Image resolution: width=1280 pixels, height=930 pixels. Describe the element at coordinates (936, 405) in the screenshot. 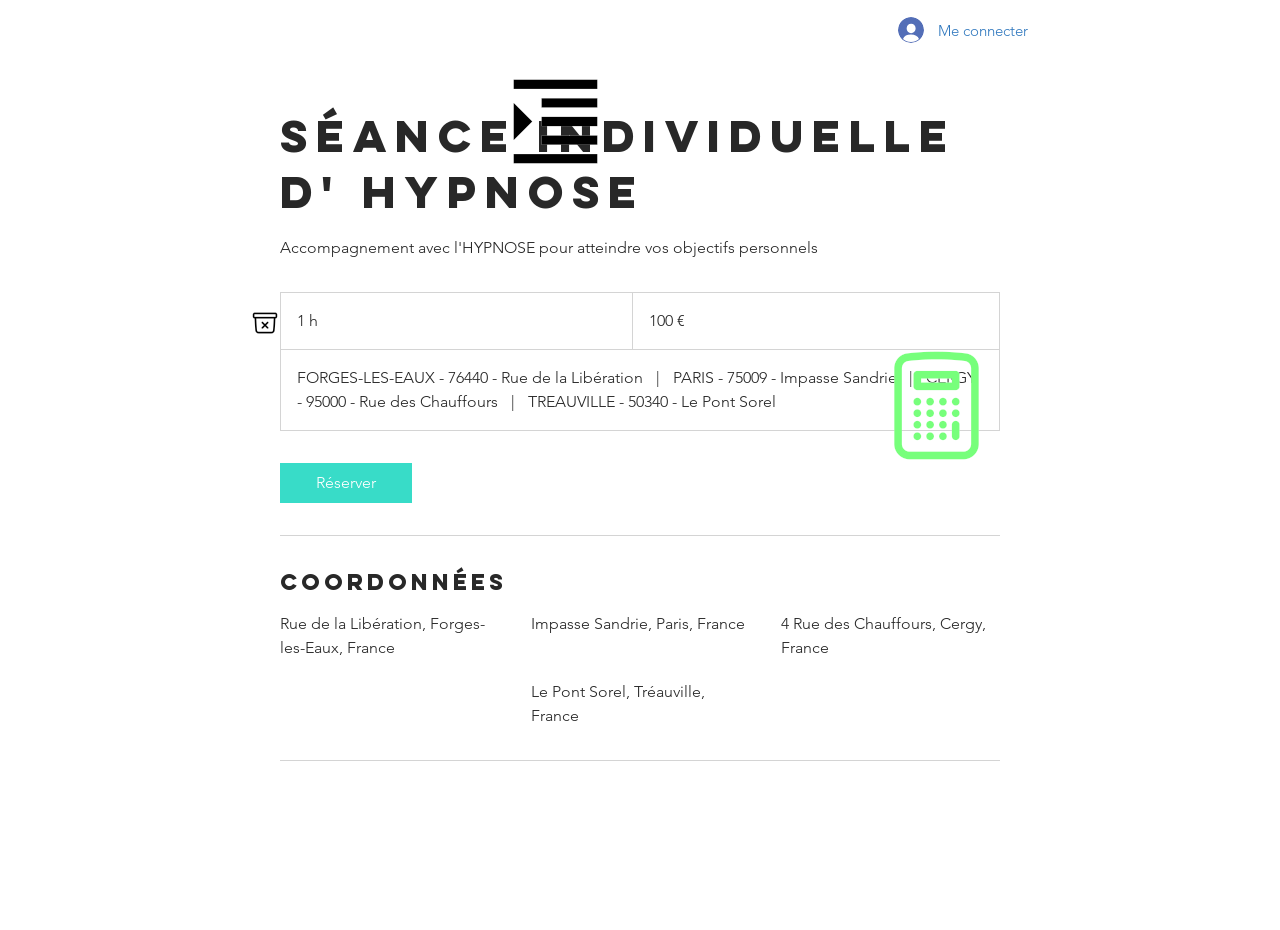

I see `open the calculator app` at that location.